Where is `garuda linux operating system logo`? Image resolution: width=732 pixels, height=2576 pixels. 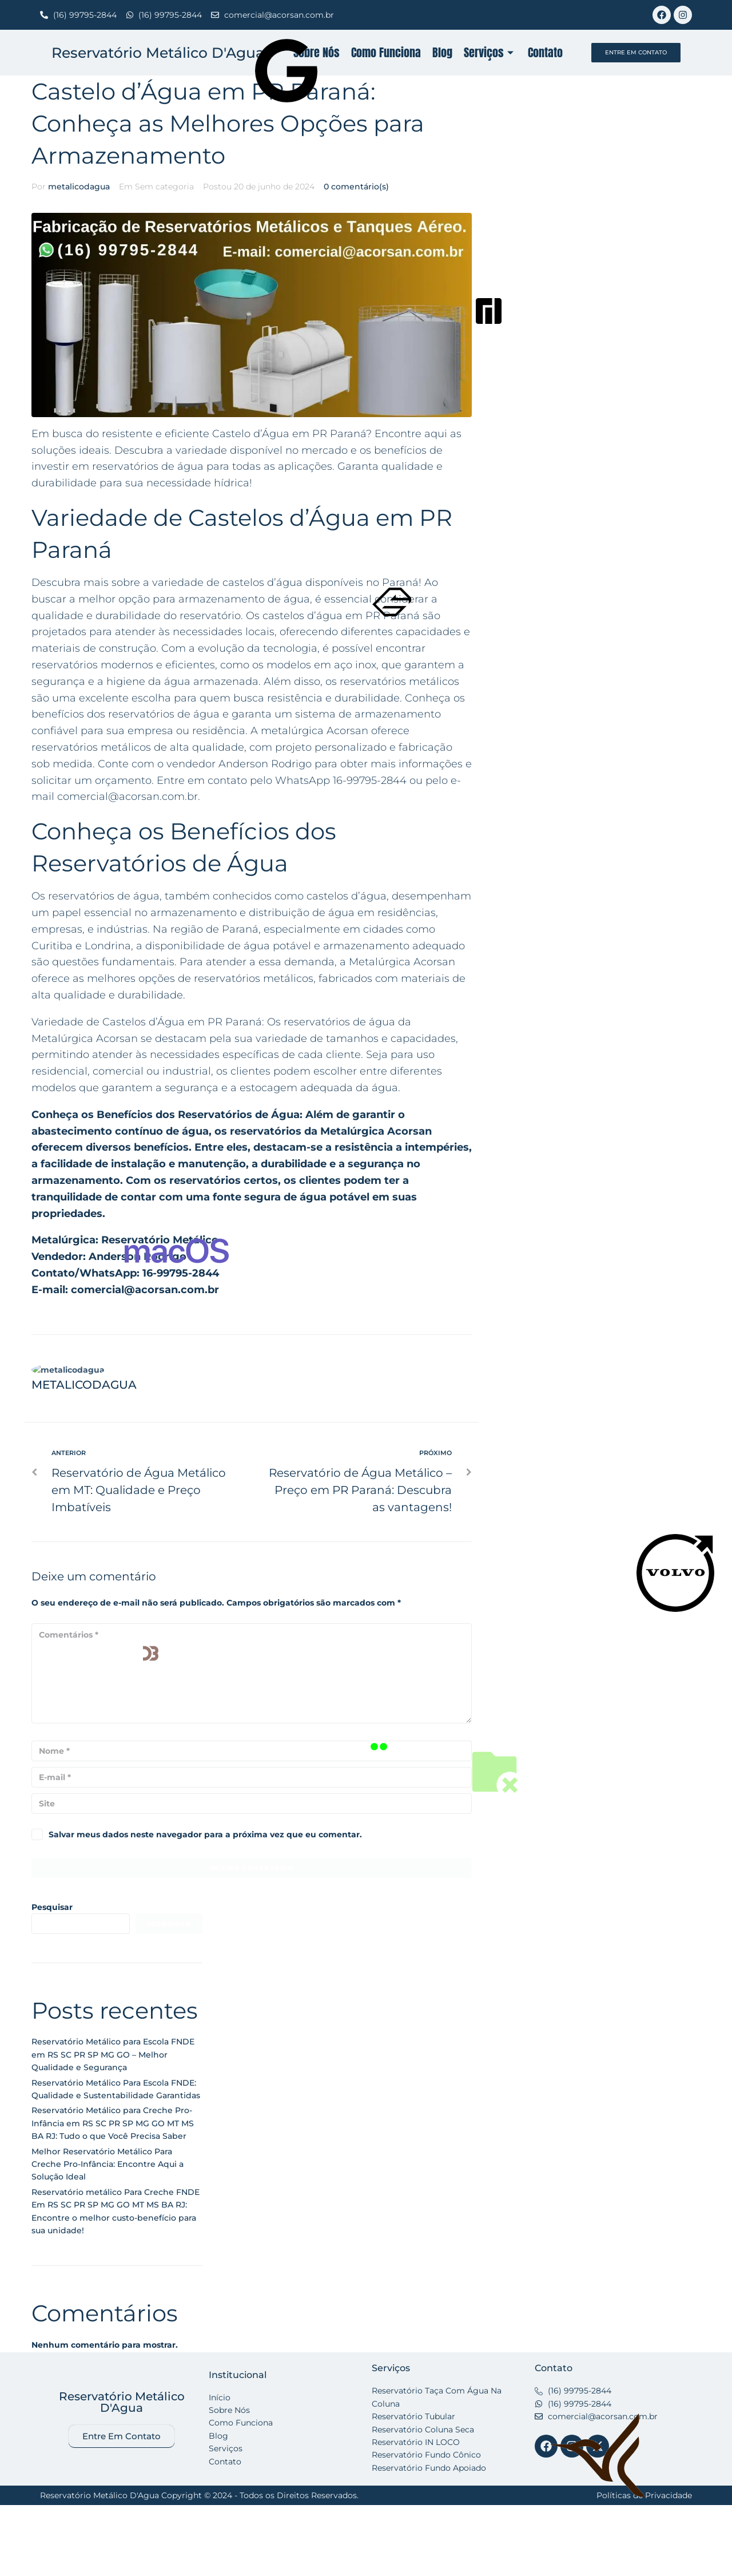 garuda linux operating system logo is located at coordinates (392, 602).